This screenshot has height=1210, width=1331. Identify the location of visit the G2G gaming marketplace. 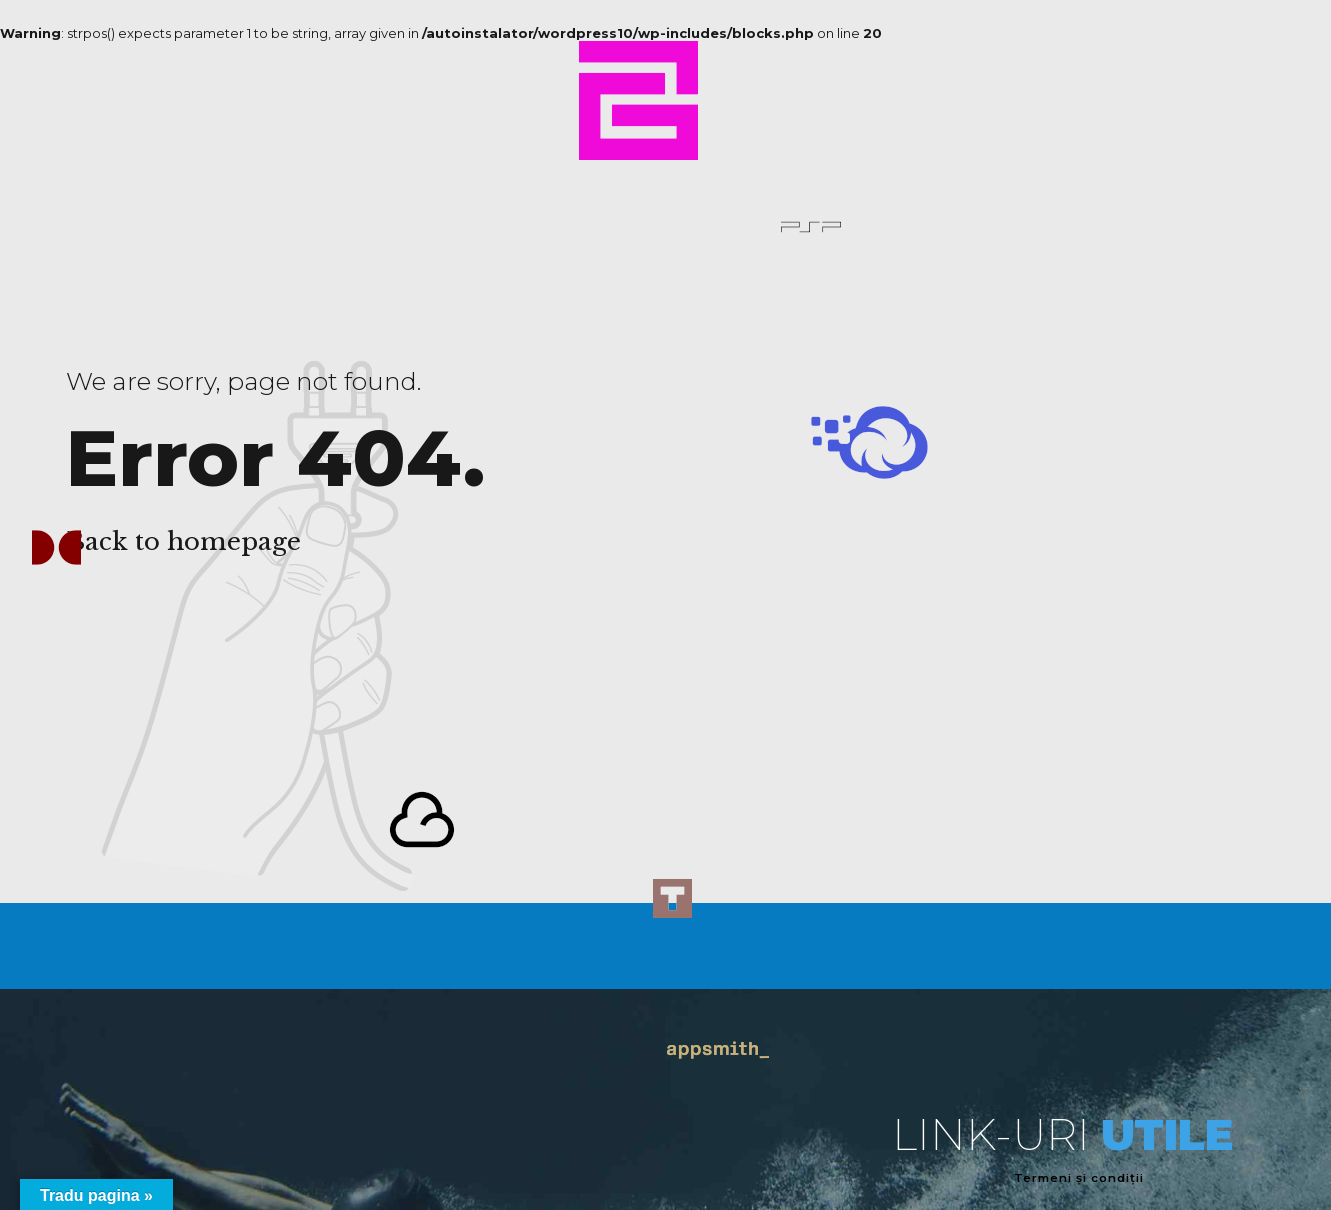
(638, 100).